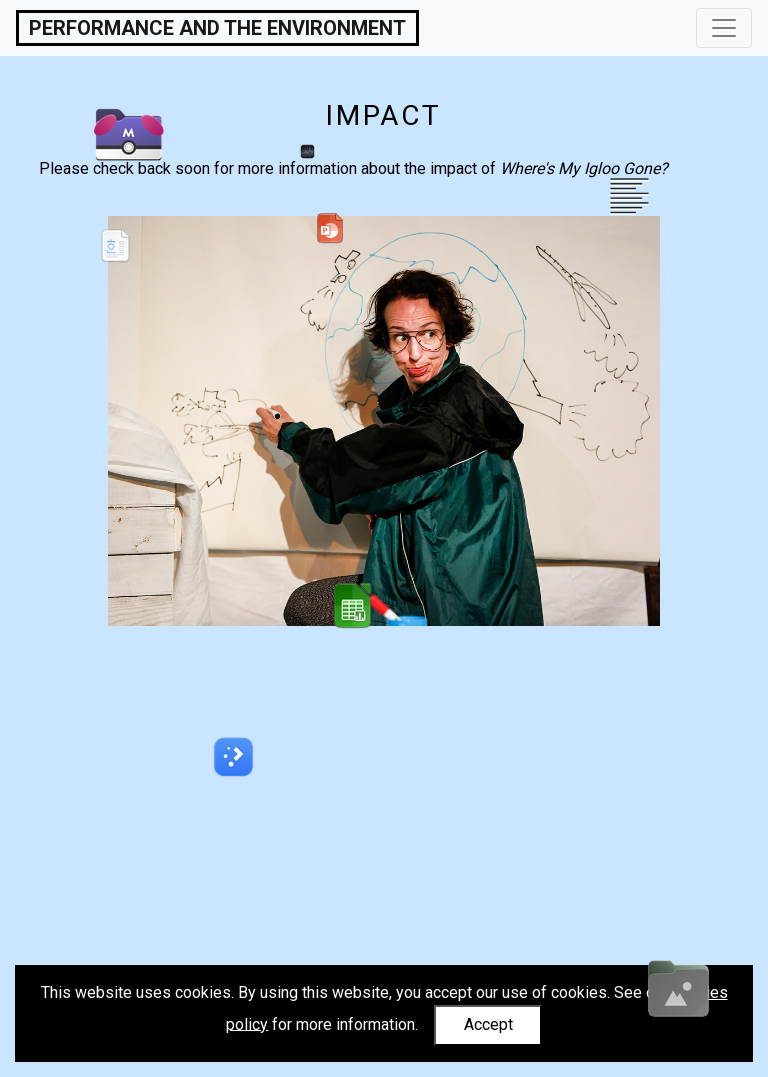  Describe the element at coordinates (330, 228) in the screenshot. I see `a Microsoft PowerPoint file` at that location.